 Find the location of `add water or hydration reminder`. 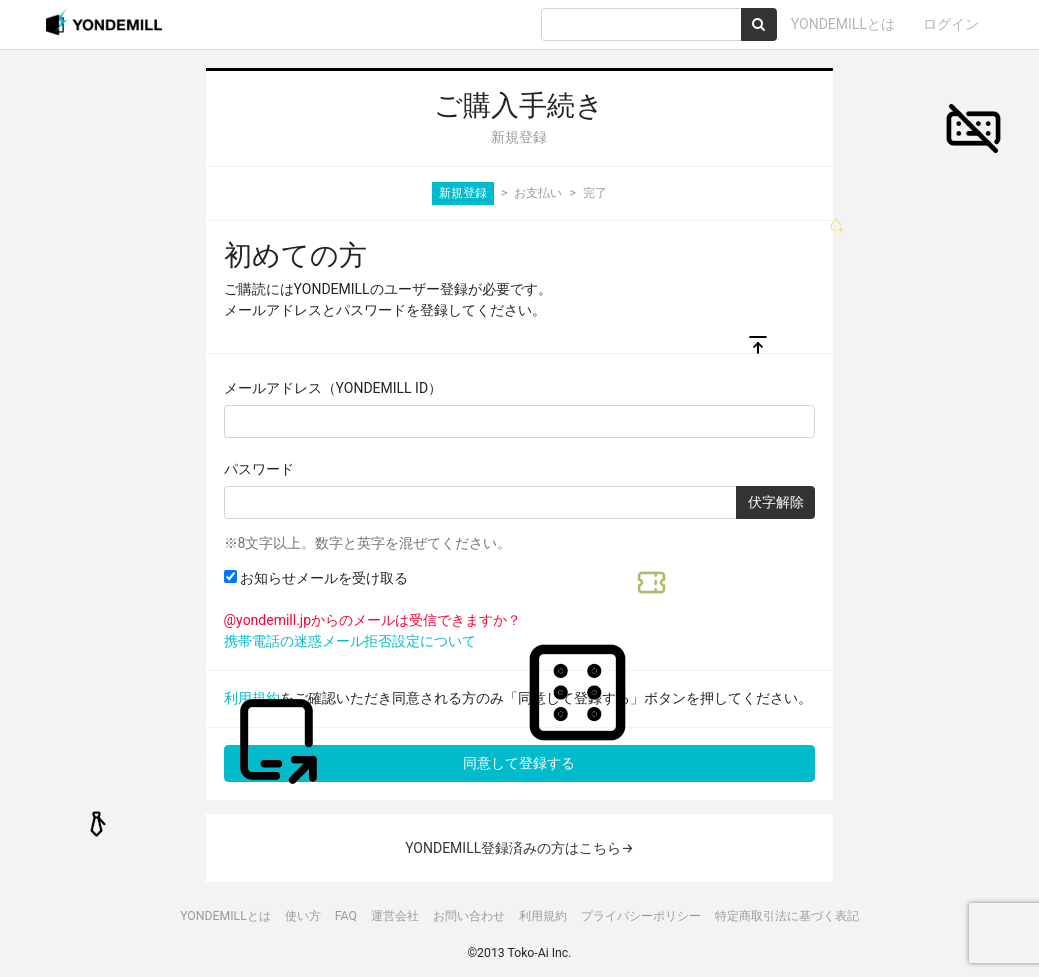

add water or hydration reminder is located at coordinates (836, 225).